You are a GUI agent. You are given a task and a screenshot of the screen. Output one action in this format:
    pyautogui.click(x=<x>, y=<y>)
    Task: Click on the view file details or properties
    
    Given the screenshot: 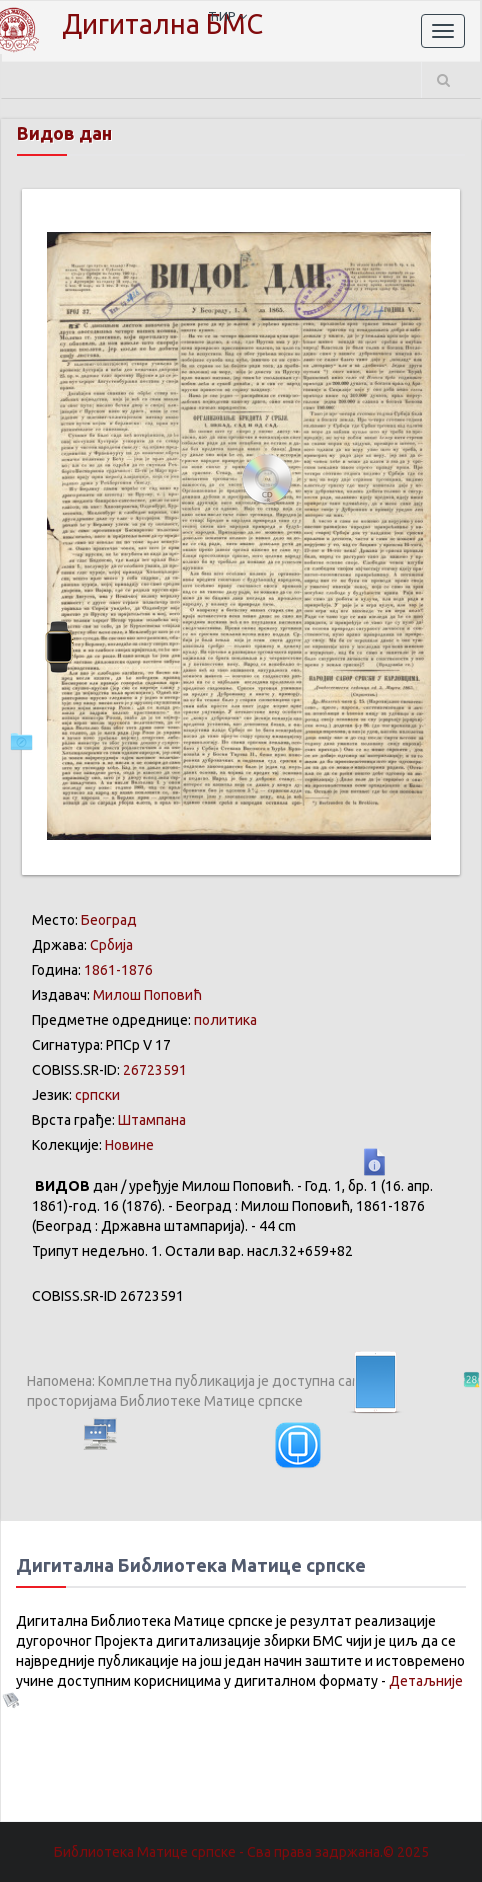 What is the action you would take?
    pyautogui.click(x=374, y=1162)
    